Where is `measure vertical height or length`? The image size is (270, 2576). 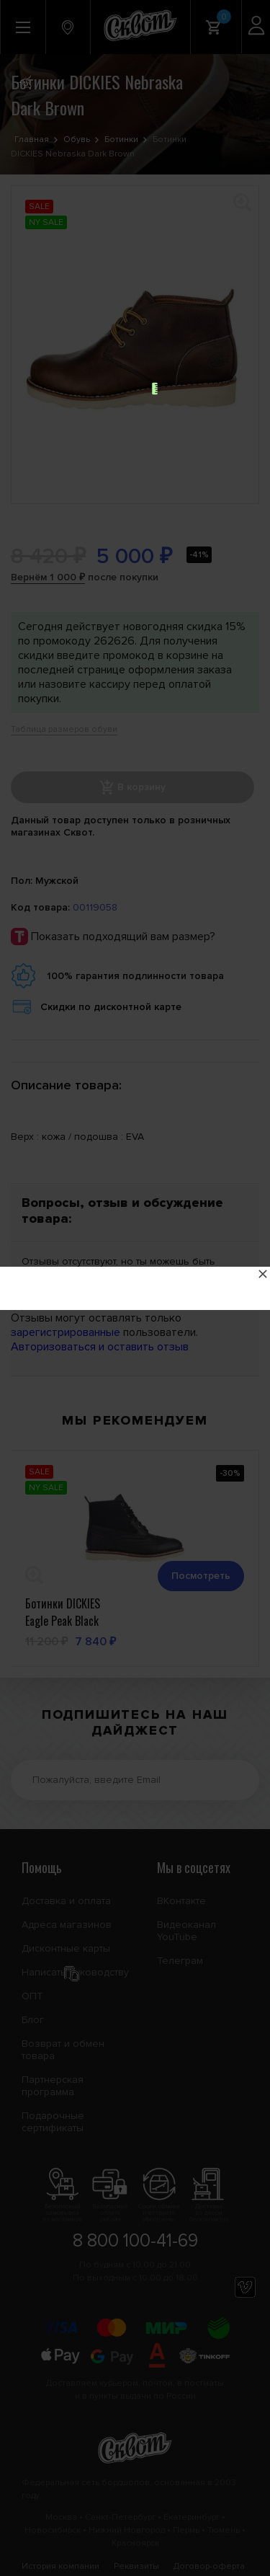
measure vertical height or length is located at coordinates (155, 389).